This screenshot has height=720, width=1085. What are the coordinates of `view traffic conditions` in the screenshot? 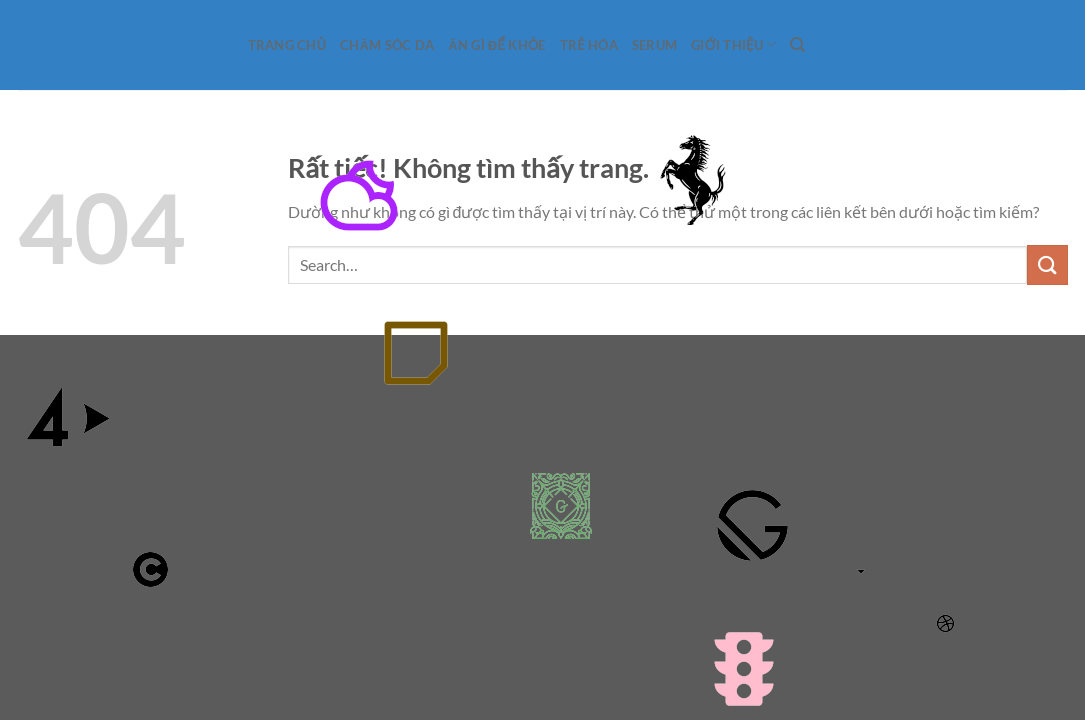 It's located at (744, 669).